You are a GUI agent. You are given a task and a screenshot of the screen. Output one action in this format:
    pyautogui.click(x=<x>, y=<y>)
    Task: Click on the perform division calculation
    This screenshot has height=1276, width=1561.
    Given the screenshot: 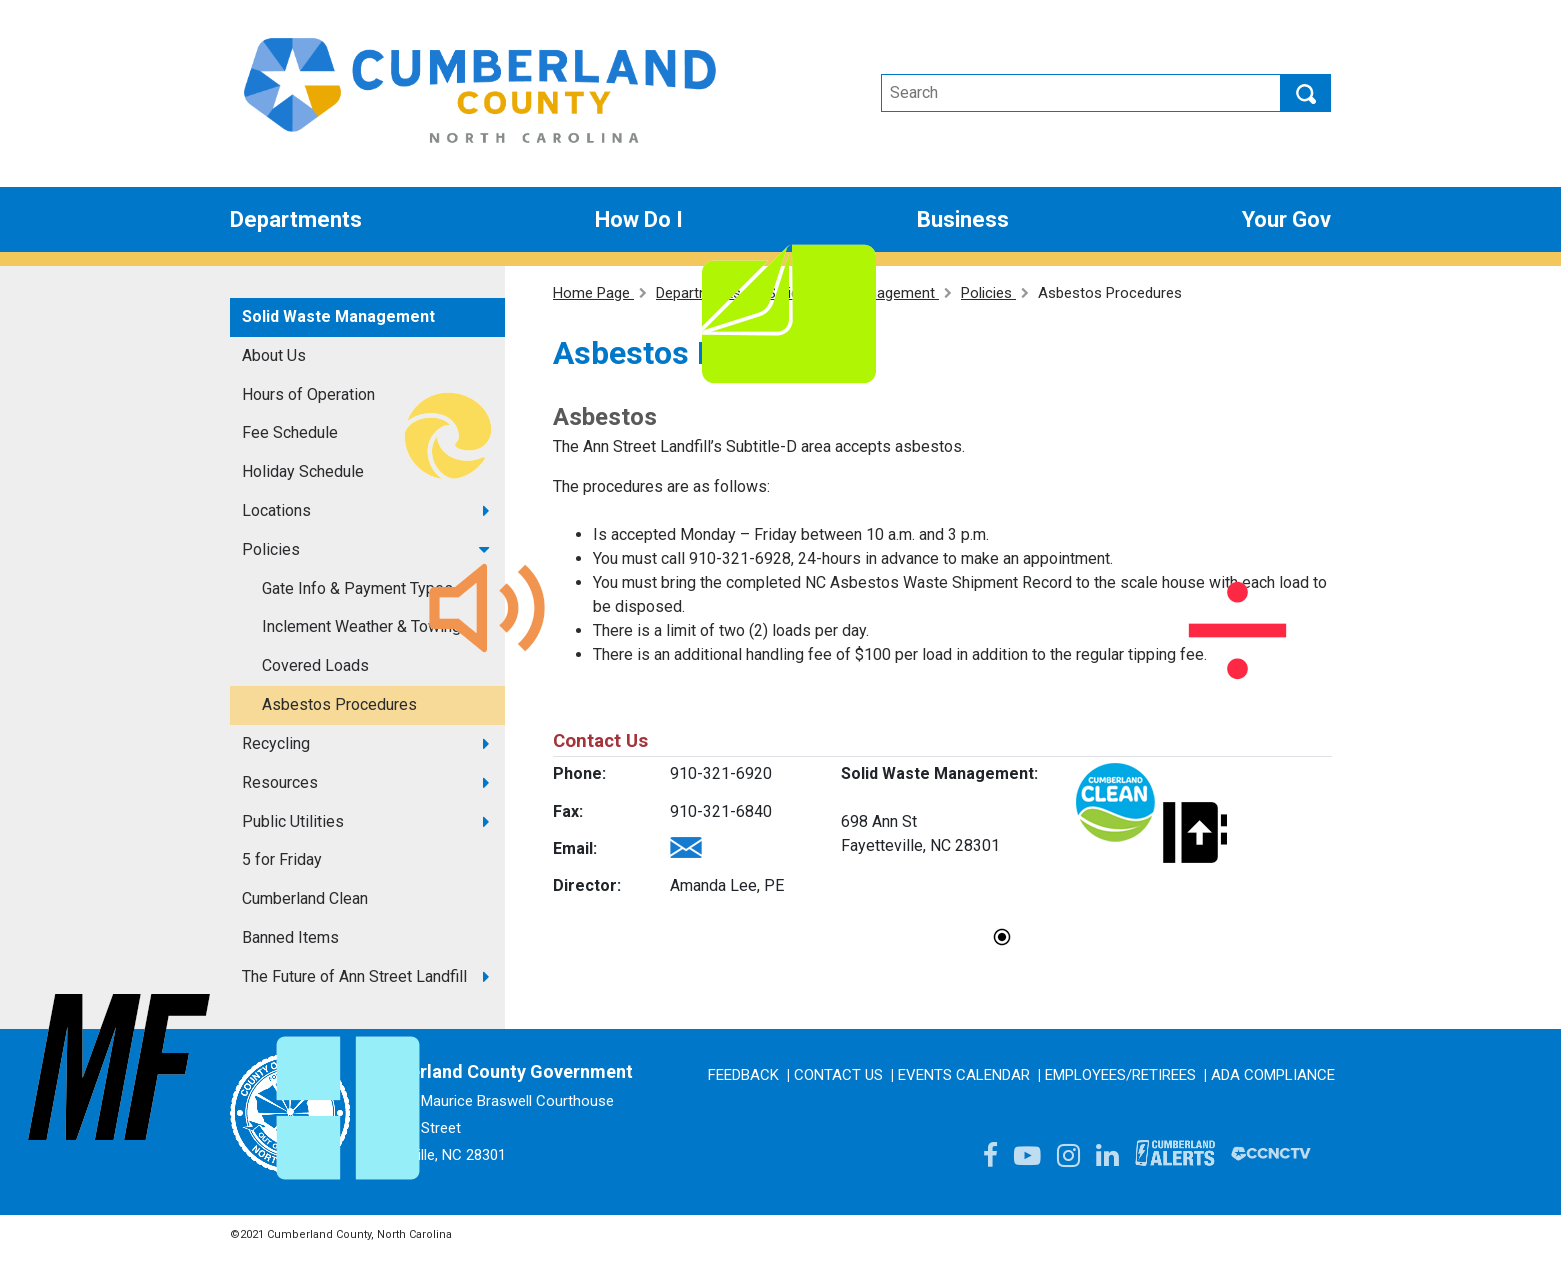 What is the action you would take?
    pyautogui.click(x=1237, y=630)
    